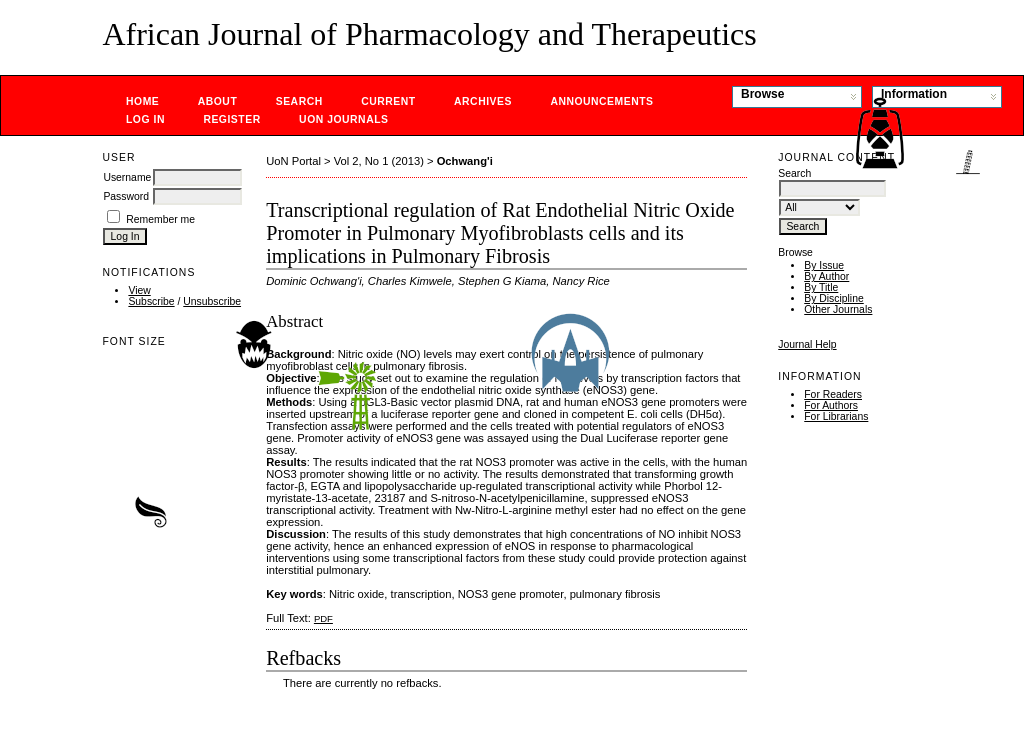 This screenshot has height=729, width=1024. What do you see at coordinates (880, 133) in the screenshot?
I see `toggle light or dark mode` at bounding box center [880, 133].